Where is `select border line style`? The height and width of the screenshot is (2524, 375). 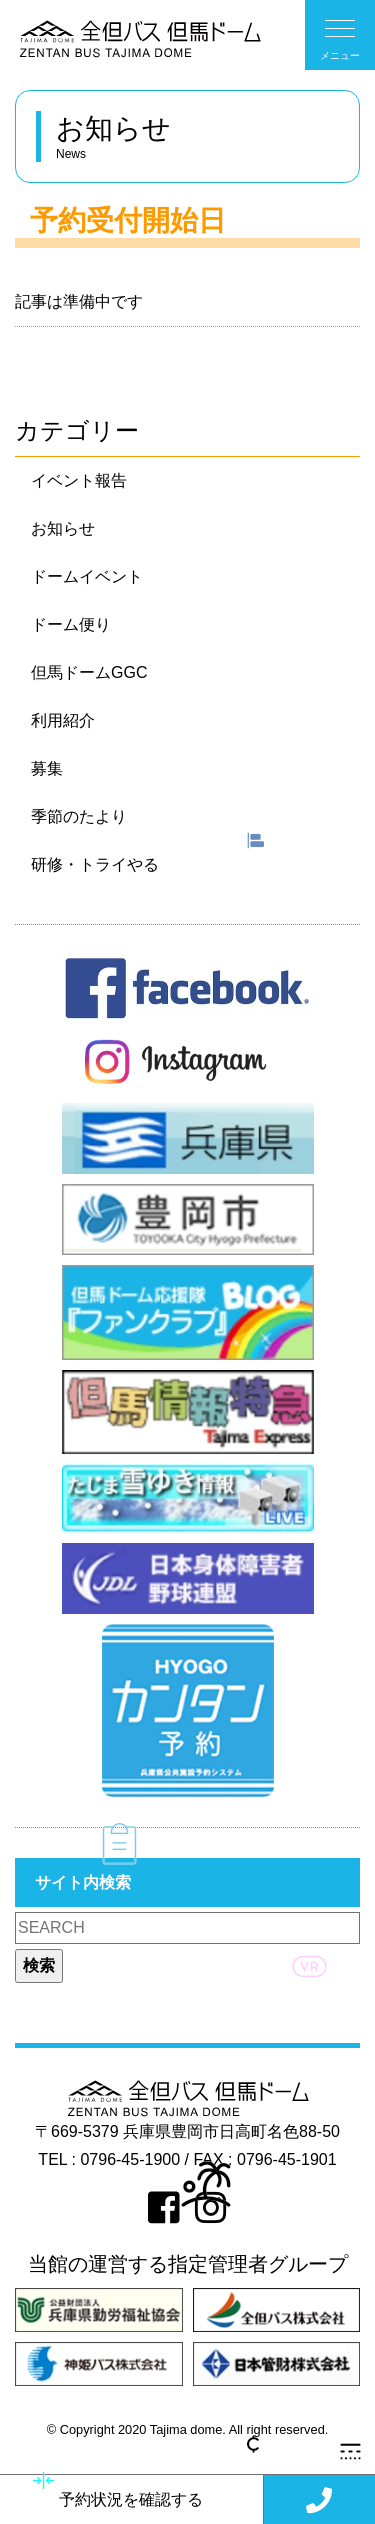
select border line style is located at coordinates (350, 2451).